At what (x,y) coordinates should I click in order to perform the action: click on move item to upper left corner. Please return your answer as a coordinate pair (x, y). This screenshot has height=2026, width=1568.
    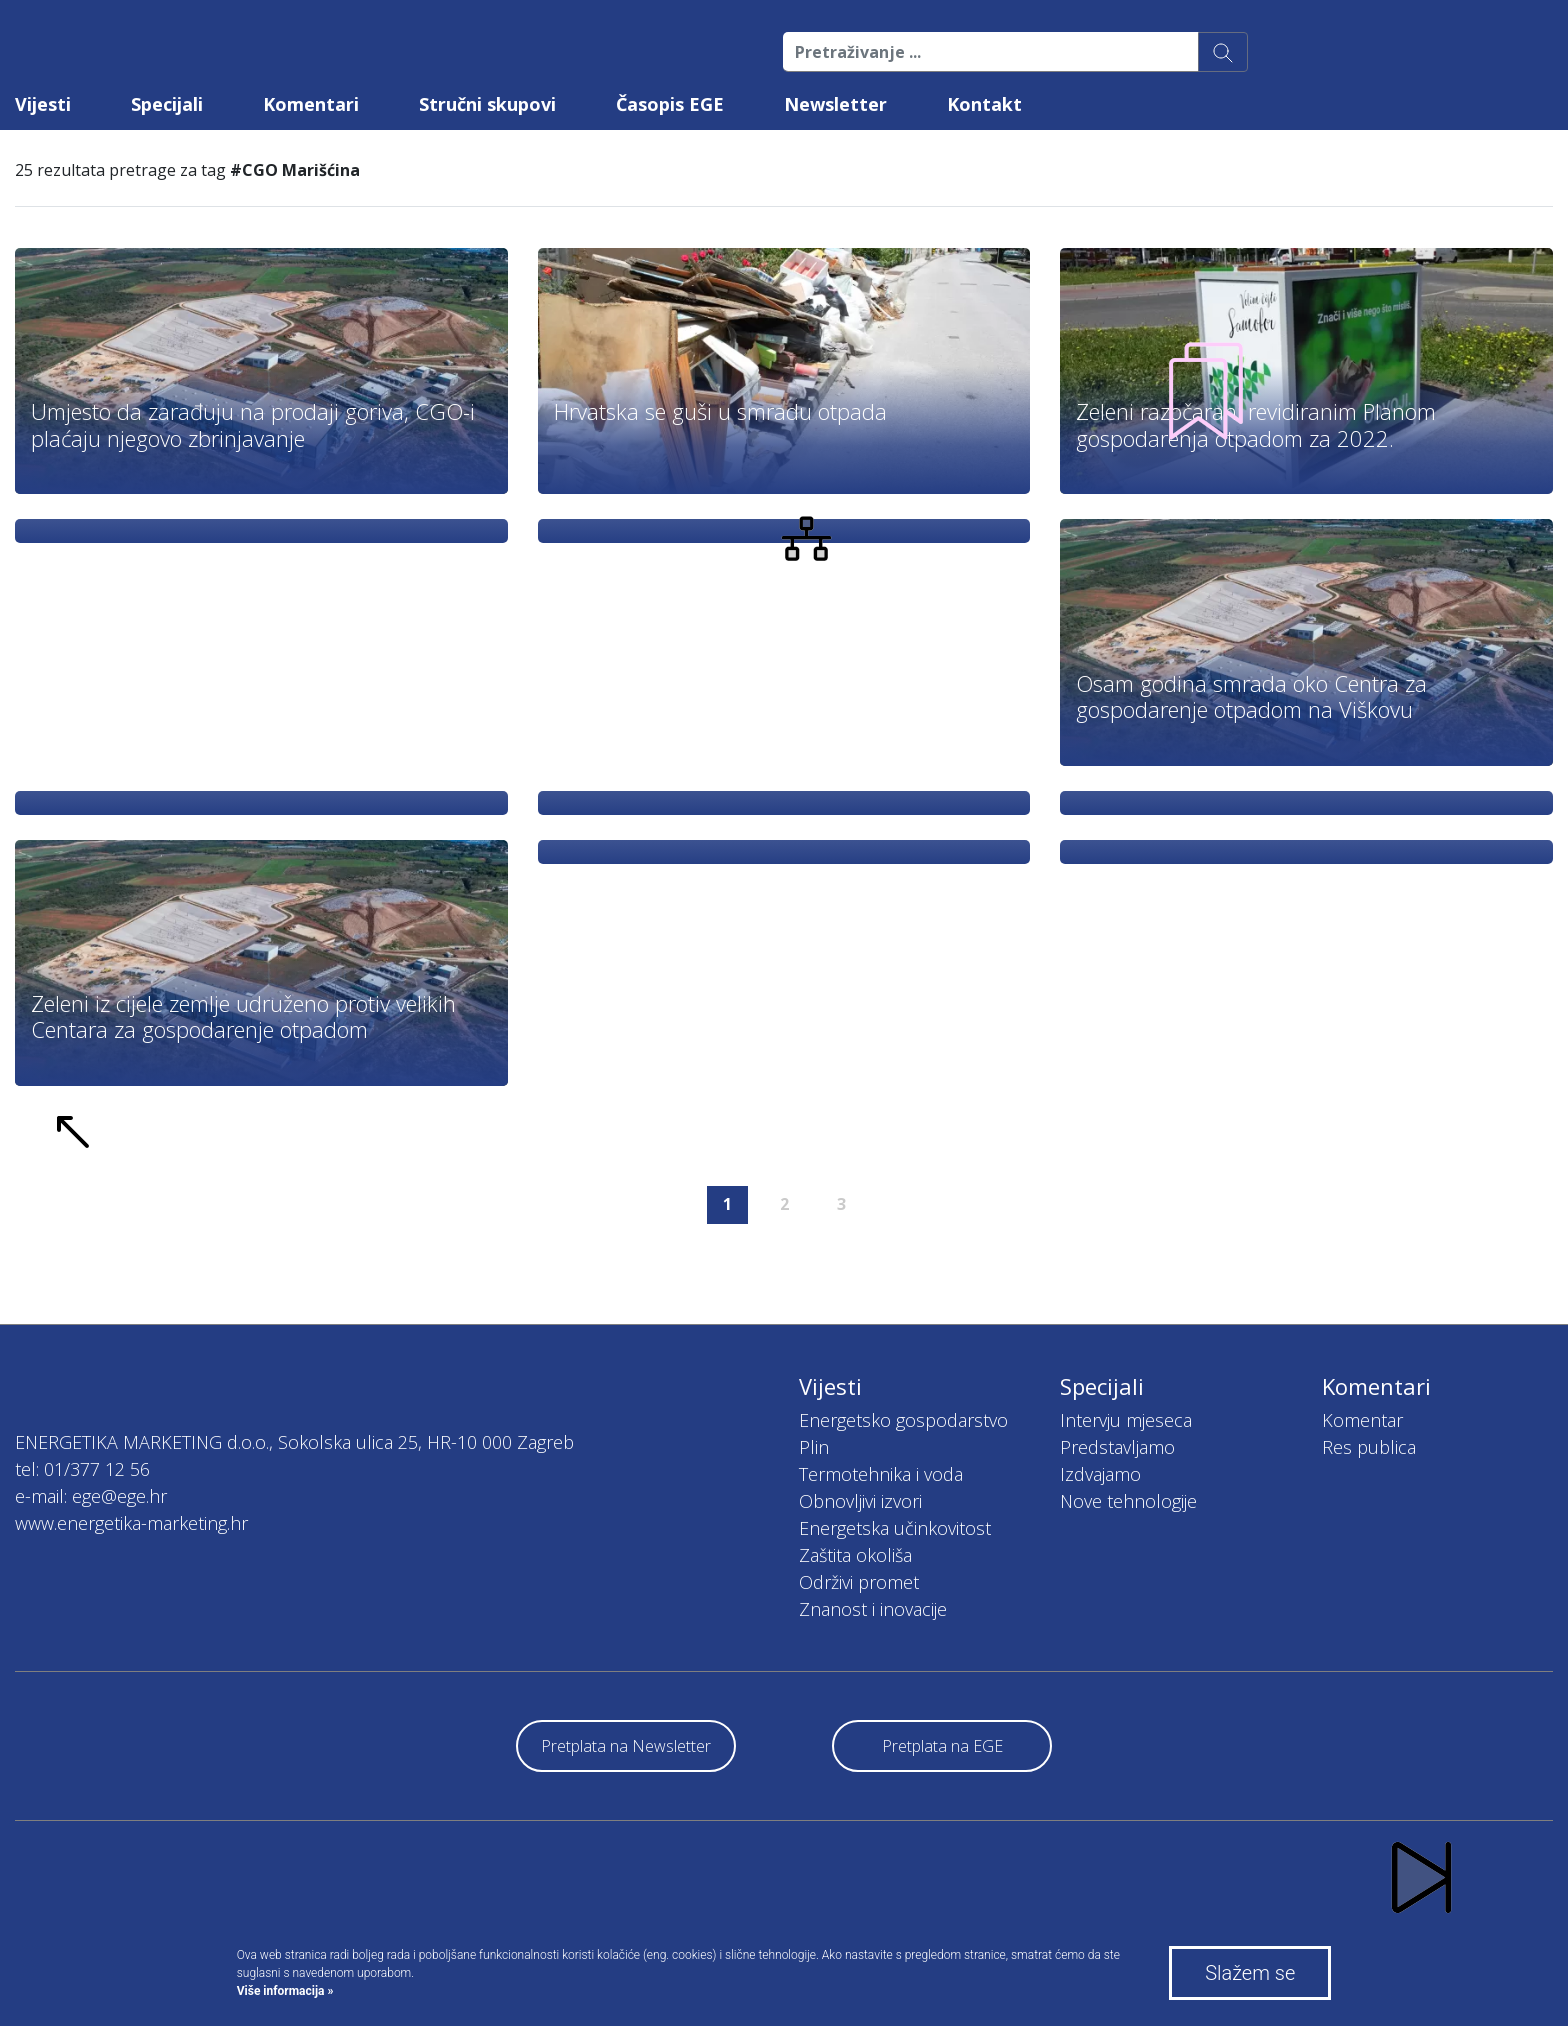
    Looking at the image, I should click on (73, 1132).